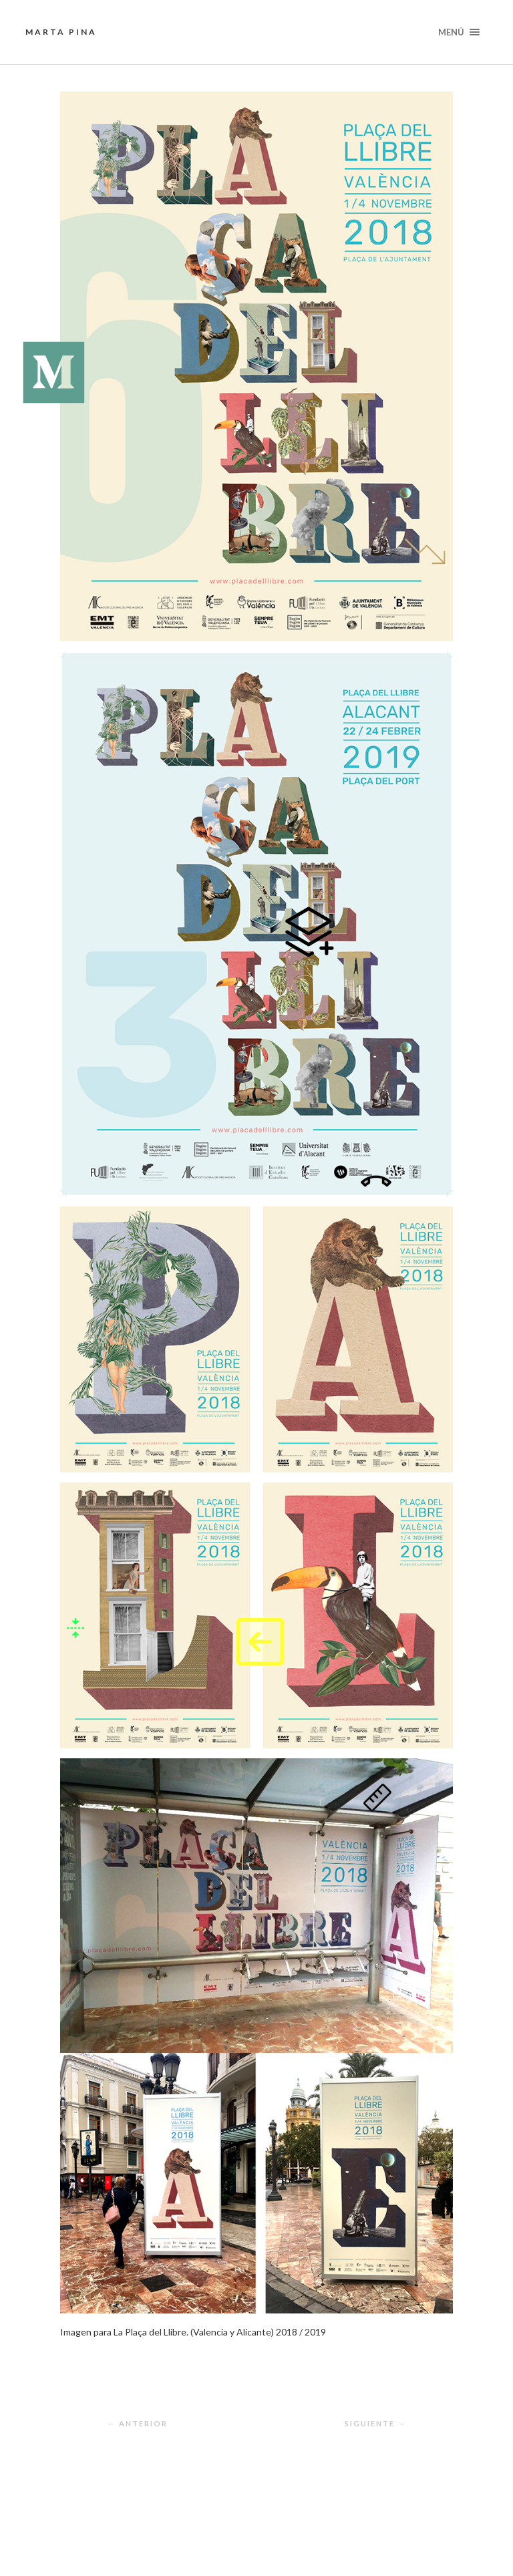 The height and width of the screenshot is (2576, 513). I want to click on access measurement tools, so click(377, 1798).